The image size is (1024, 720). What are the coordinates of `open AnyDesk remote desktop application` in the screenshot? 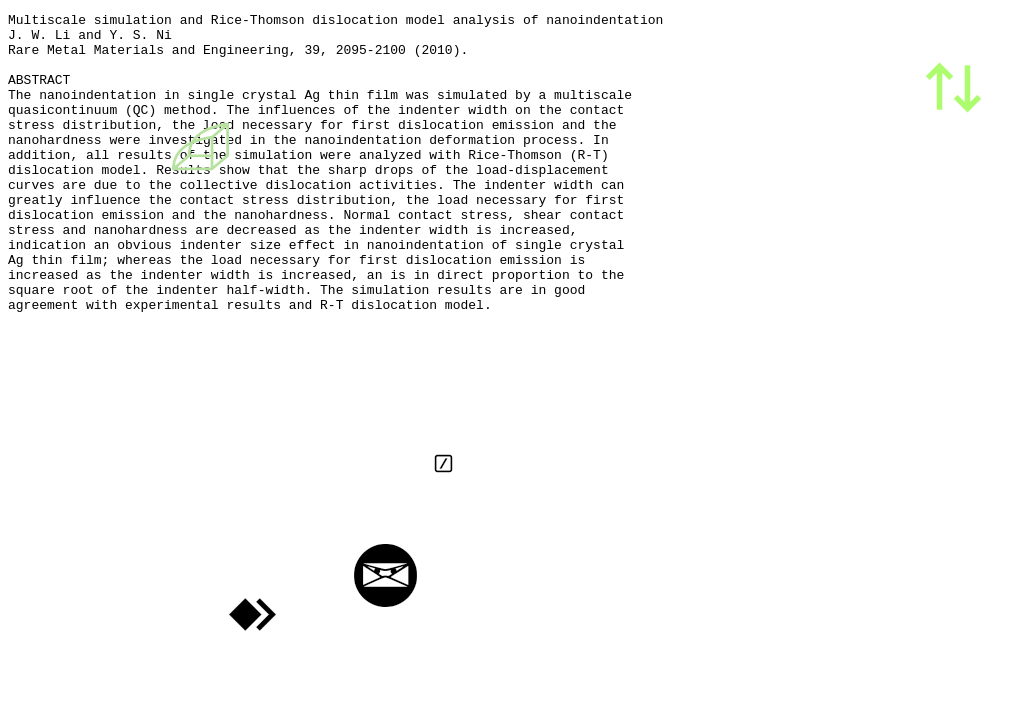 It's located at (252, 614).